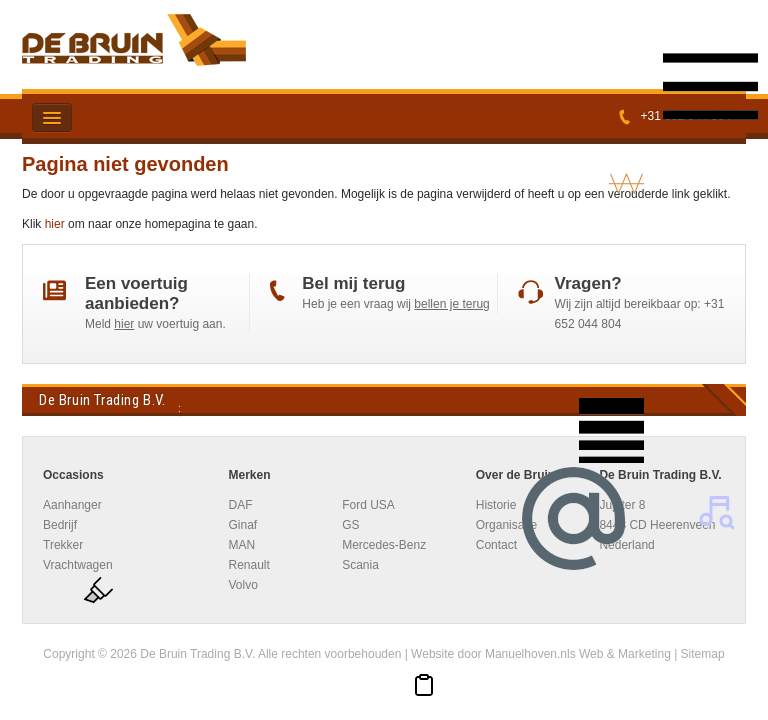 This screenshot has width=768, height=720. Describe the element at coordinates (97, 591) in the screenshot. I see `highlight or mark selected text` at that location.